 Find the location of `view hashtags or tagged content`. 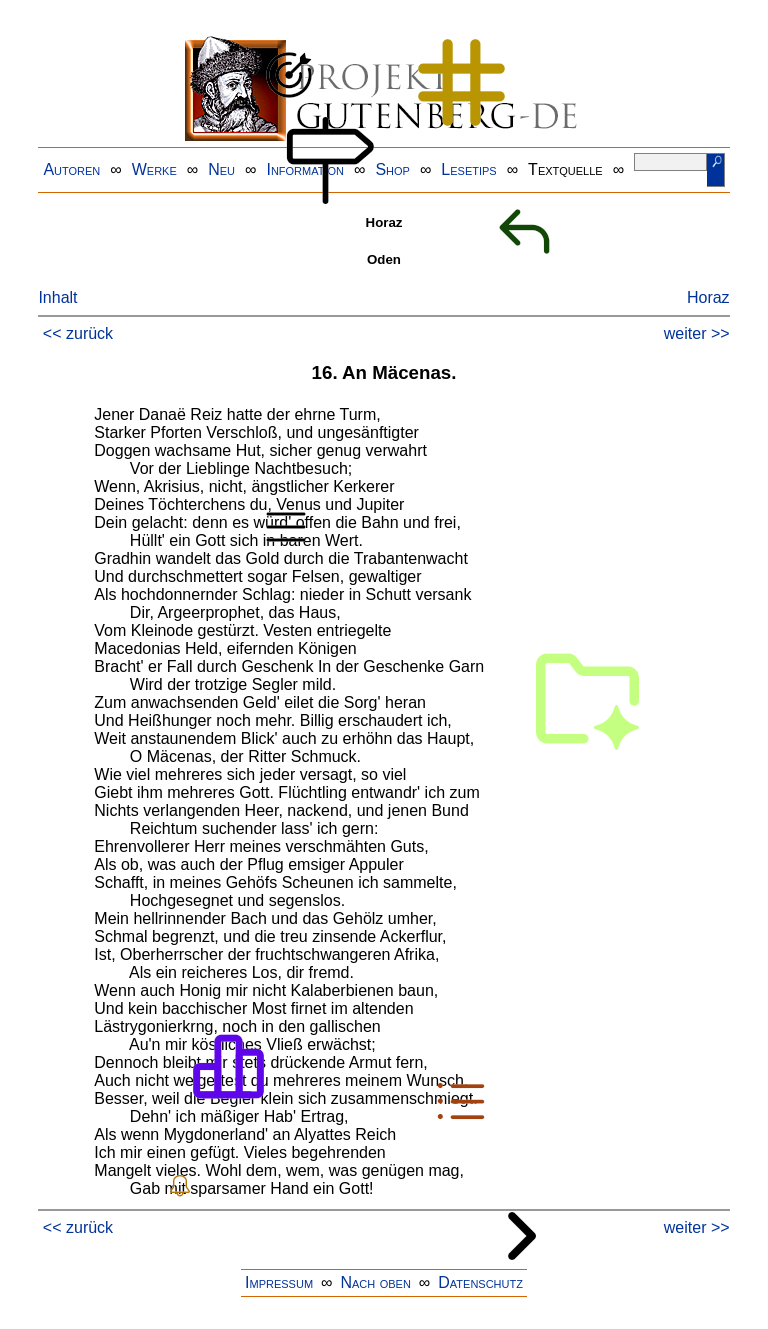

view hashtags or tagged content is located at coordinates (461, 82).